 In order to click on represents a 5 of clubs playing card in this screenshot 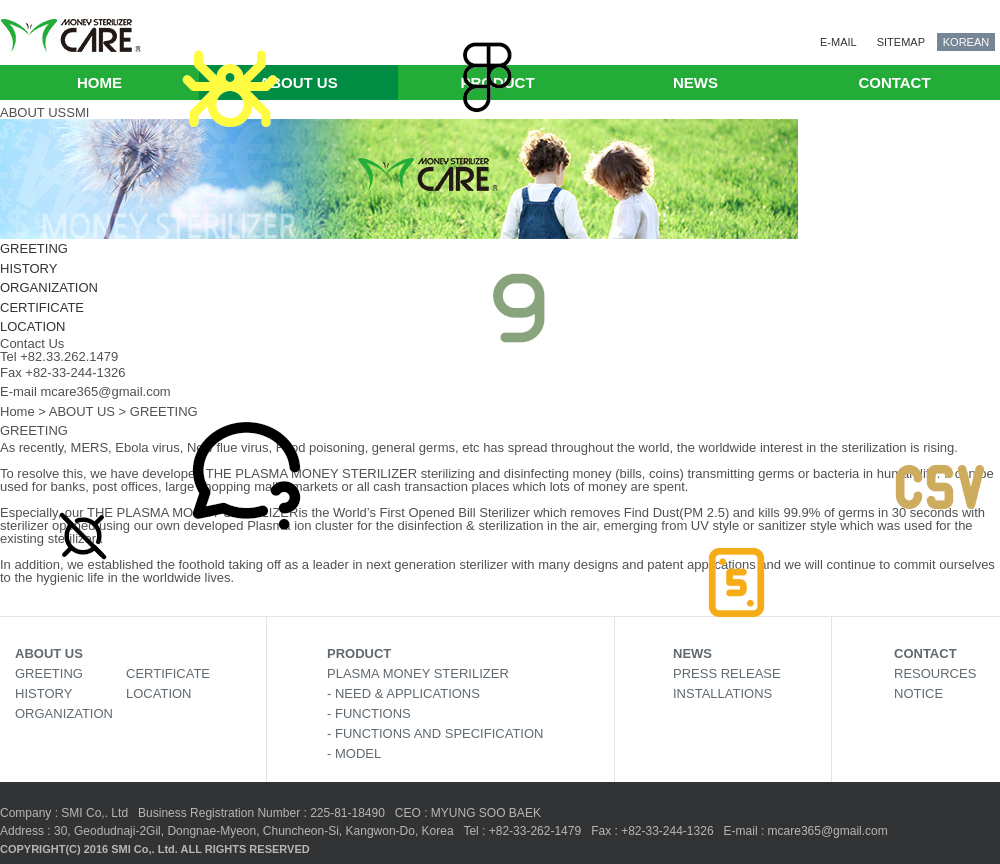, I will do `click(736, 582)`.